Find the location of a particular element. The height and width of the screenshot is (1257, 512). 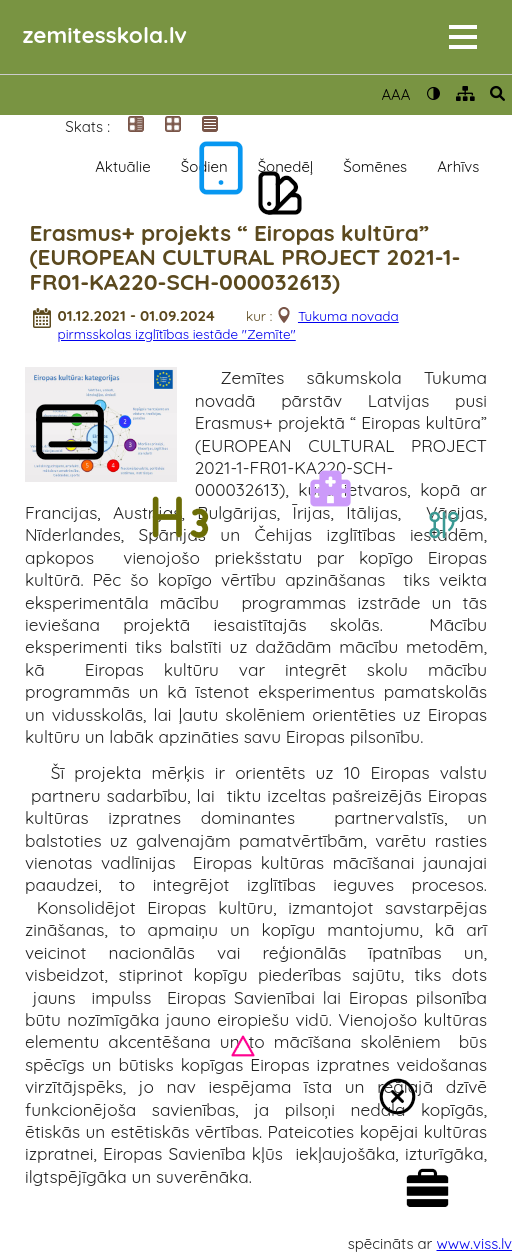

view repository commit history is located at coordinates (444, 525).